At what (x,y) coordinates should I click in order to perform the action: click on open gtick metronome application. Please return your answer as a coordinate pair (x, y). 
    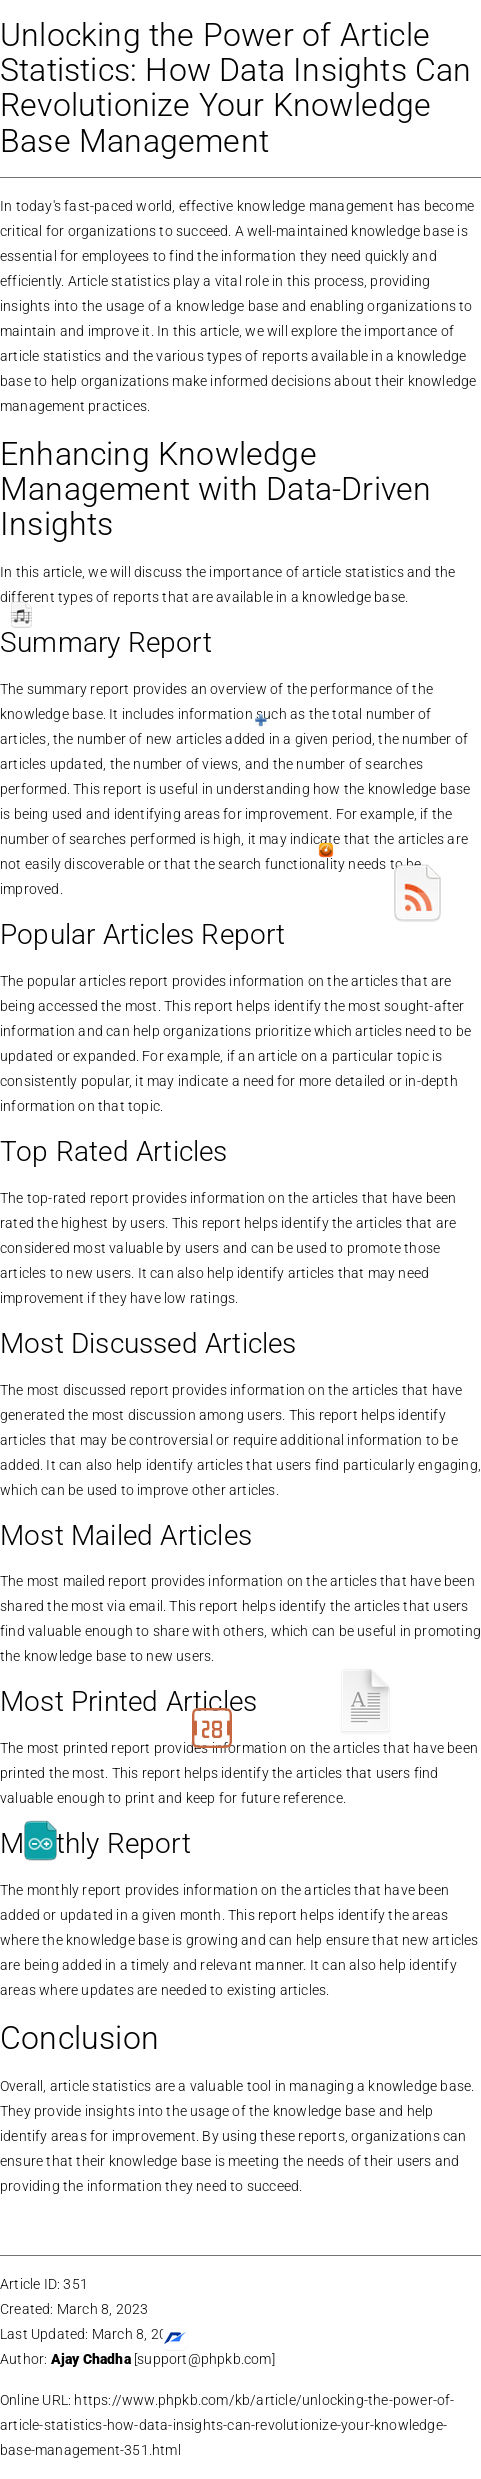
    Looking at the image, I should click on (326, 850).